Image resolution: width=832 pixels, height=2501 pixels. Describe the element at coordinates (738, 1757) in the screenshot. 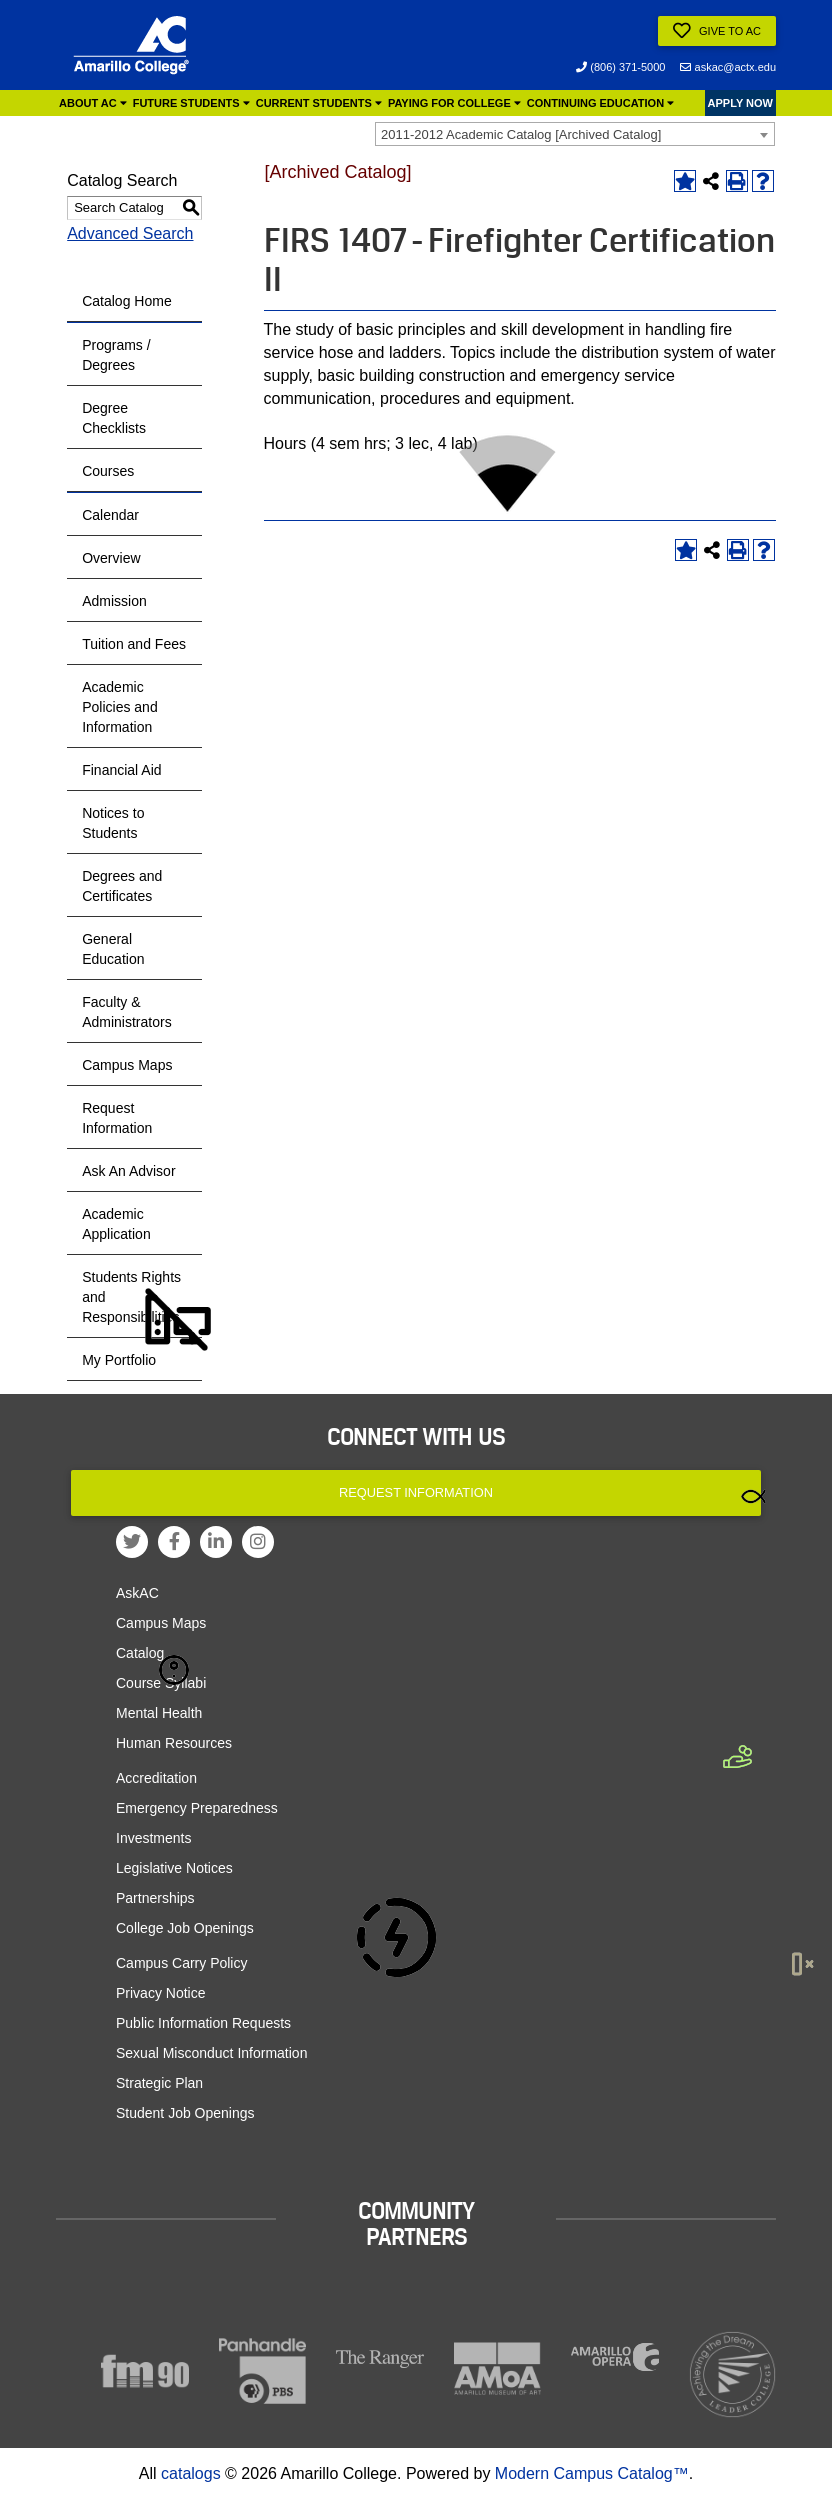

I see `make a payment or donation` at that location.